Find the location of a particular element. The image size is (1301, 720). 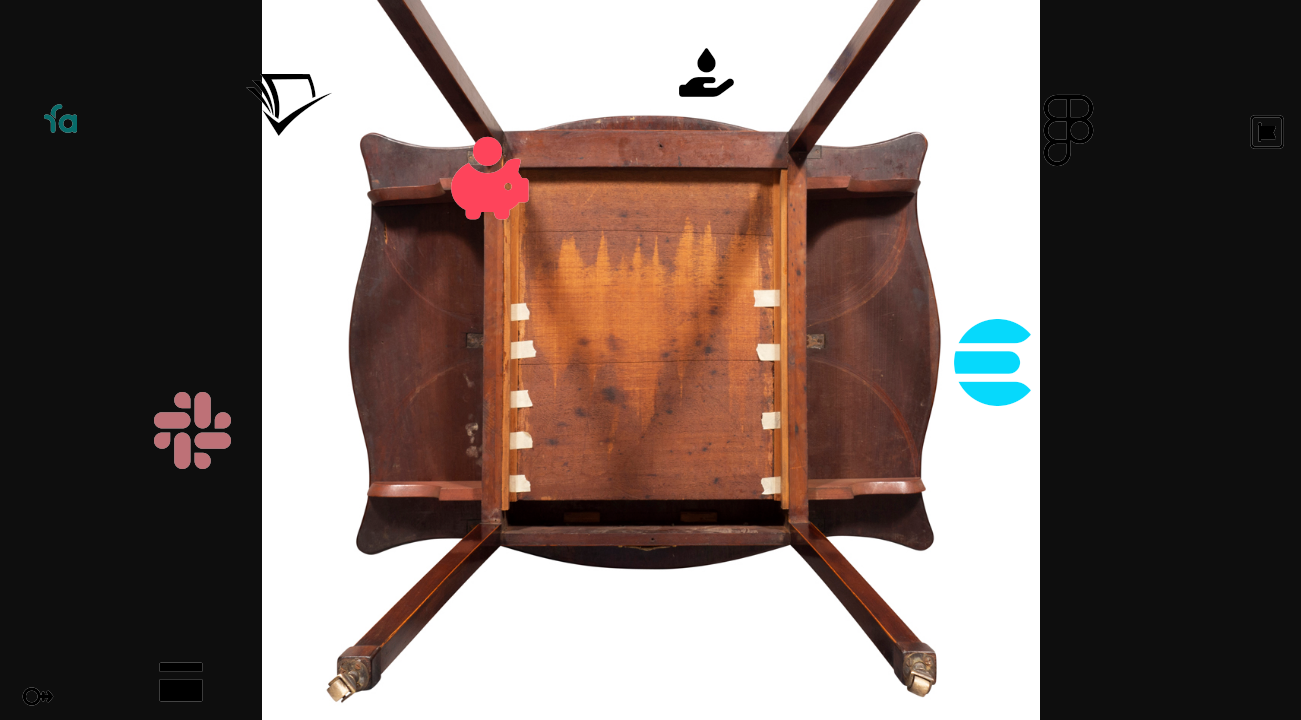

indicates horizontal male gender symbol or masculine orientation is located at coordinates (37, 696).